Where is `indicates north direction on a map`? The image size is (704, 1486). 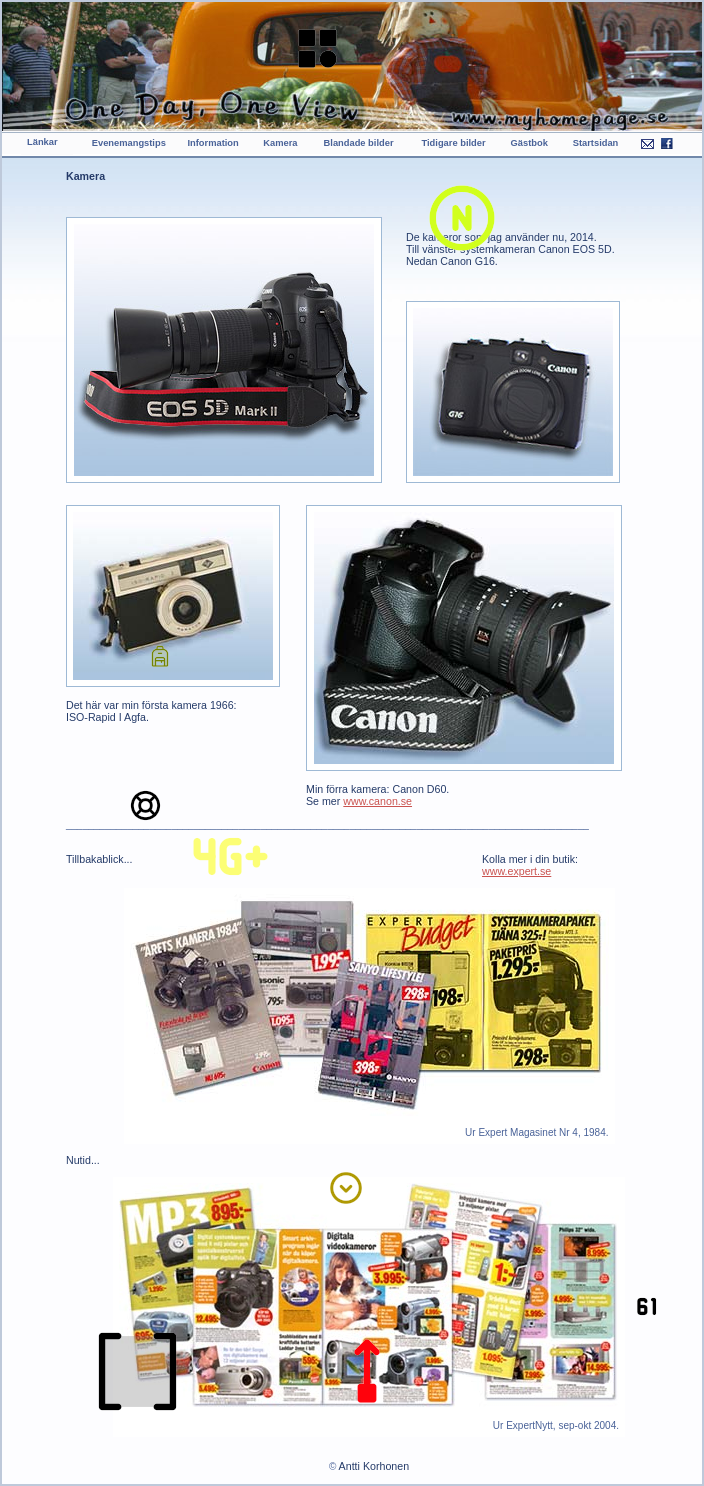
indicates north direction on a map is located at coordinates (462, 218).